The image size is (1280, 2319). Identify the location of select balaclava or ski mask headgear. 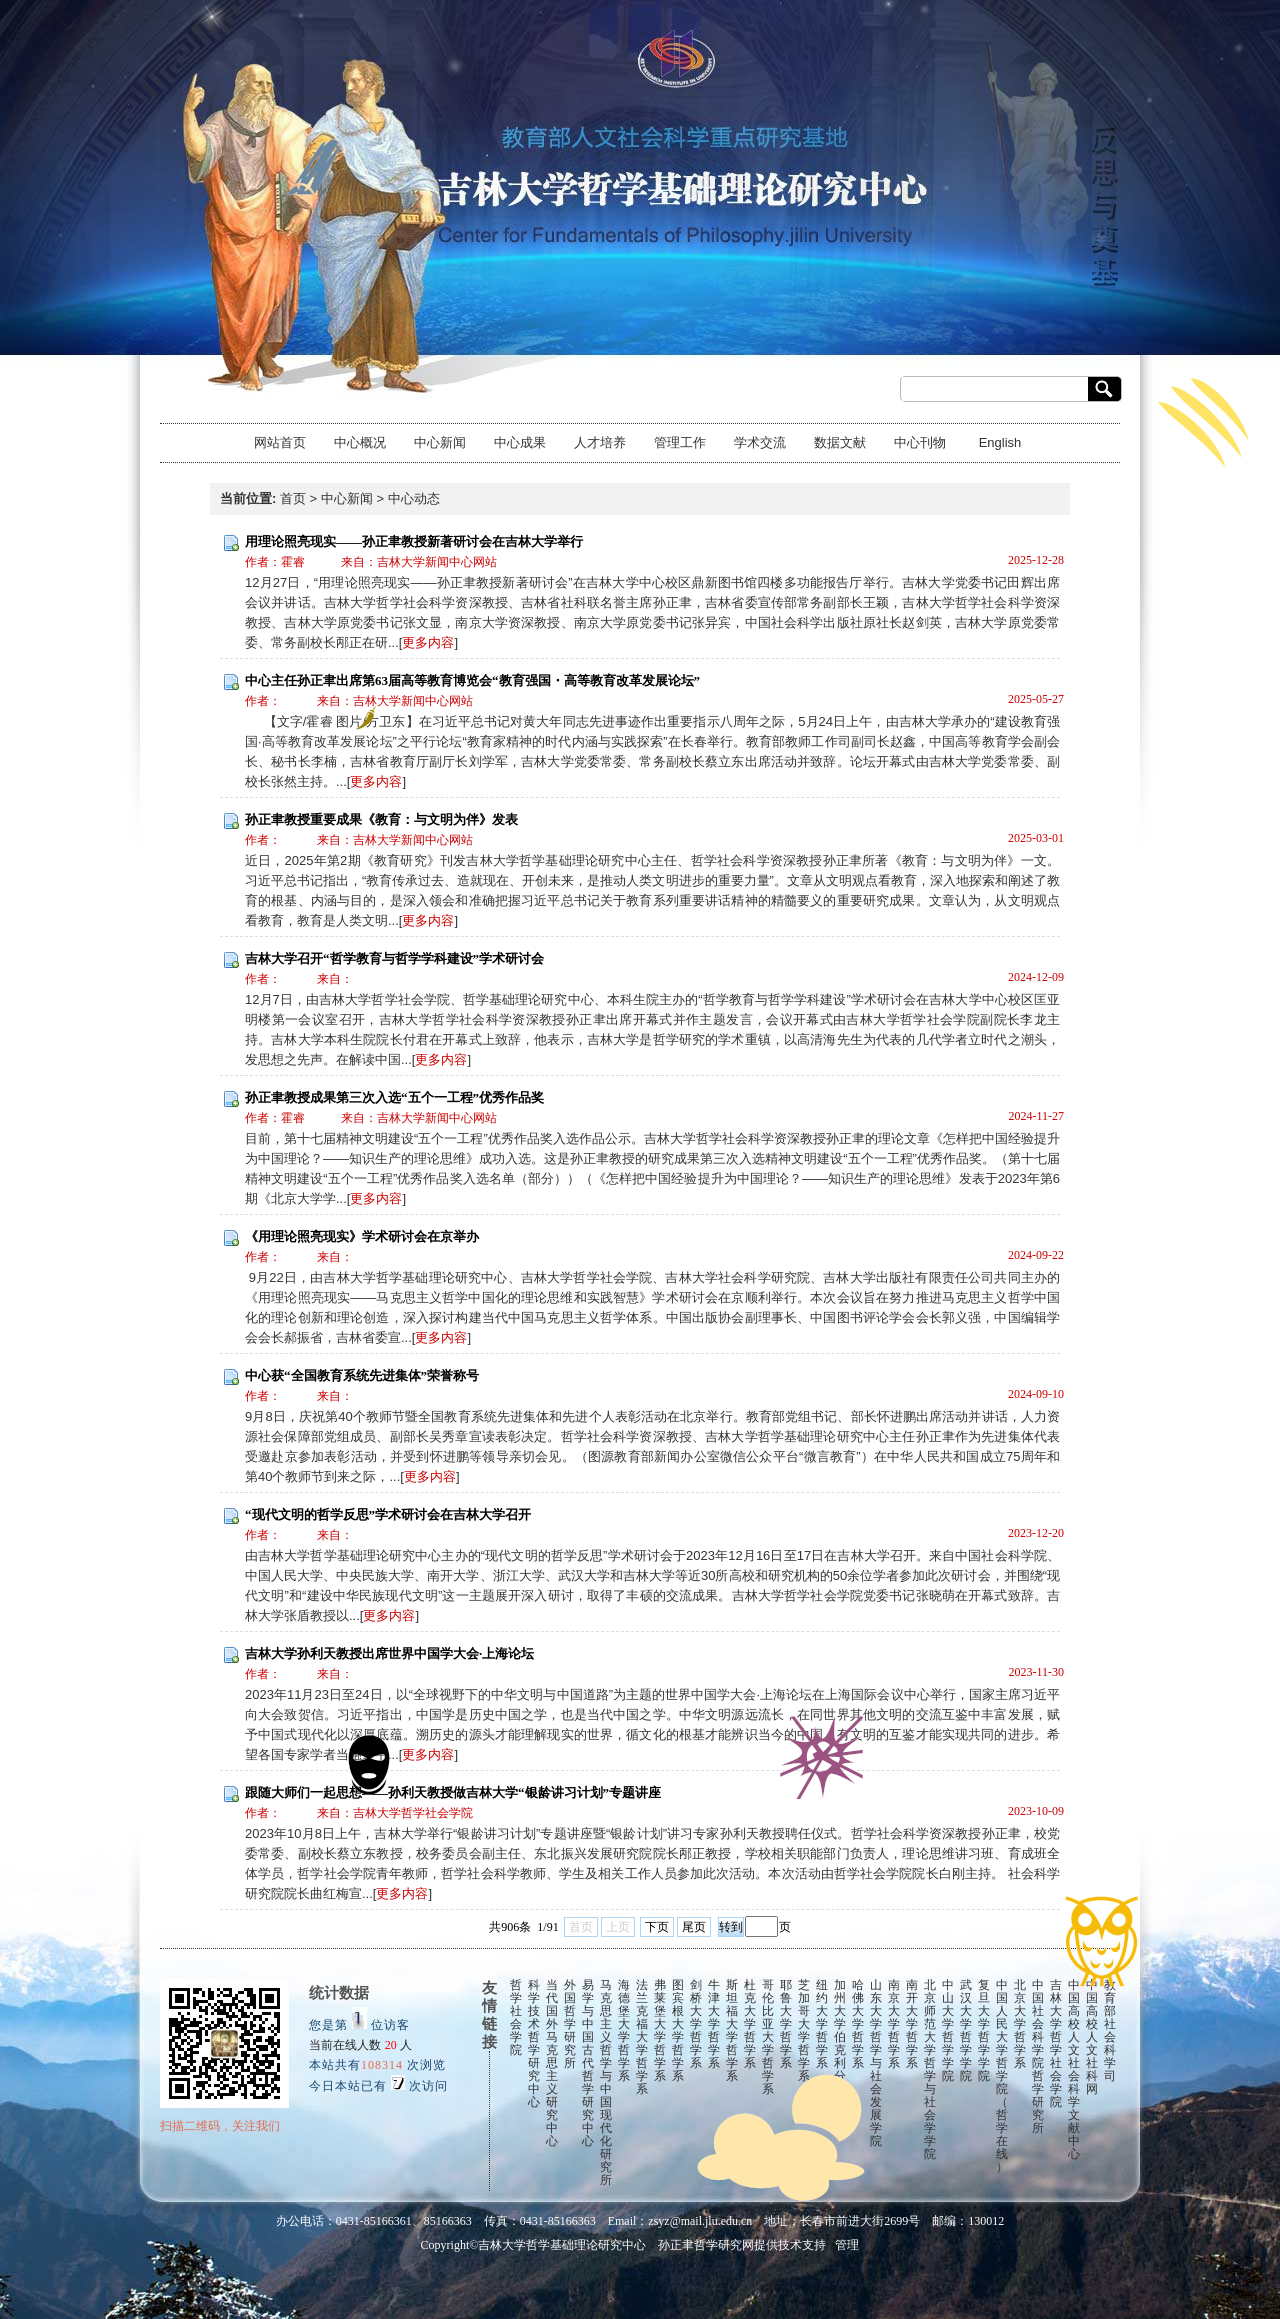
(369, 1765).